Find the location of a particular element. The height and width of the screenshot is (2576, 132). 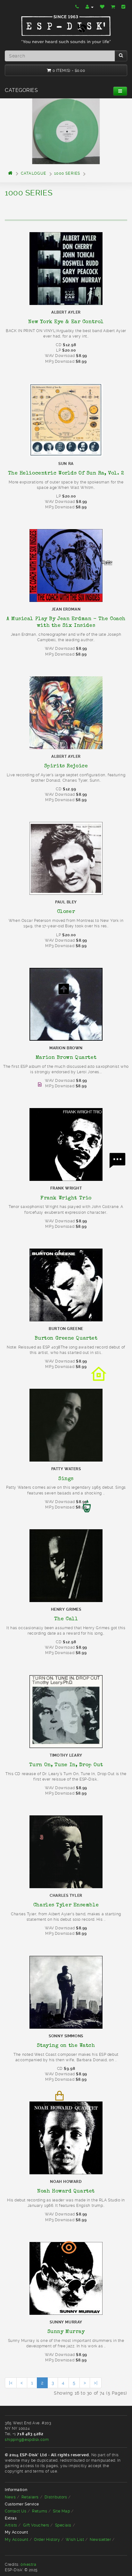

view or preview content is located at coordinates (69, 2247).